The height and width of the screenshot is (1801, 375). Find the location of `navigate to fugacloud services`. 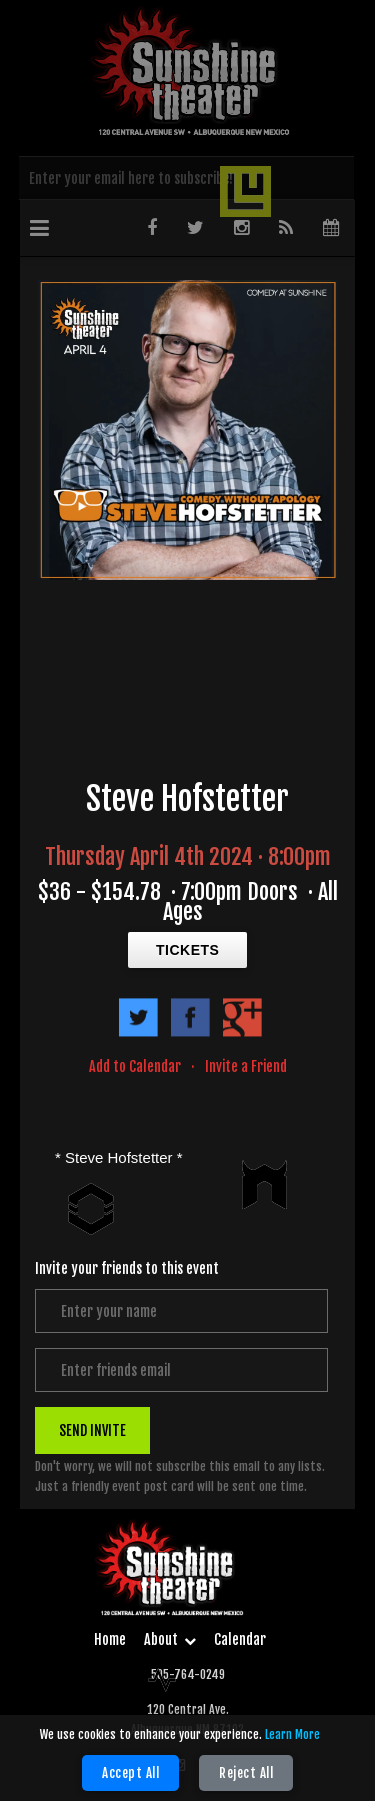

navigate to fugacloud services is located at coordinates (91, 1209).